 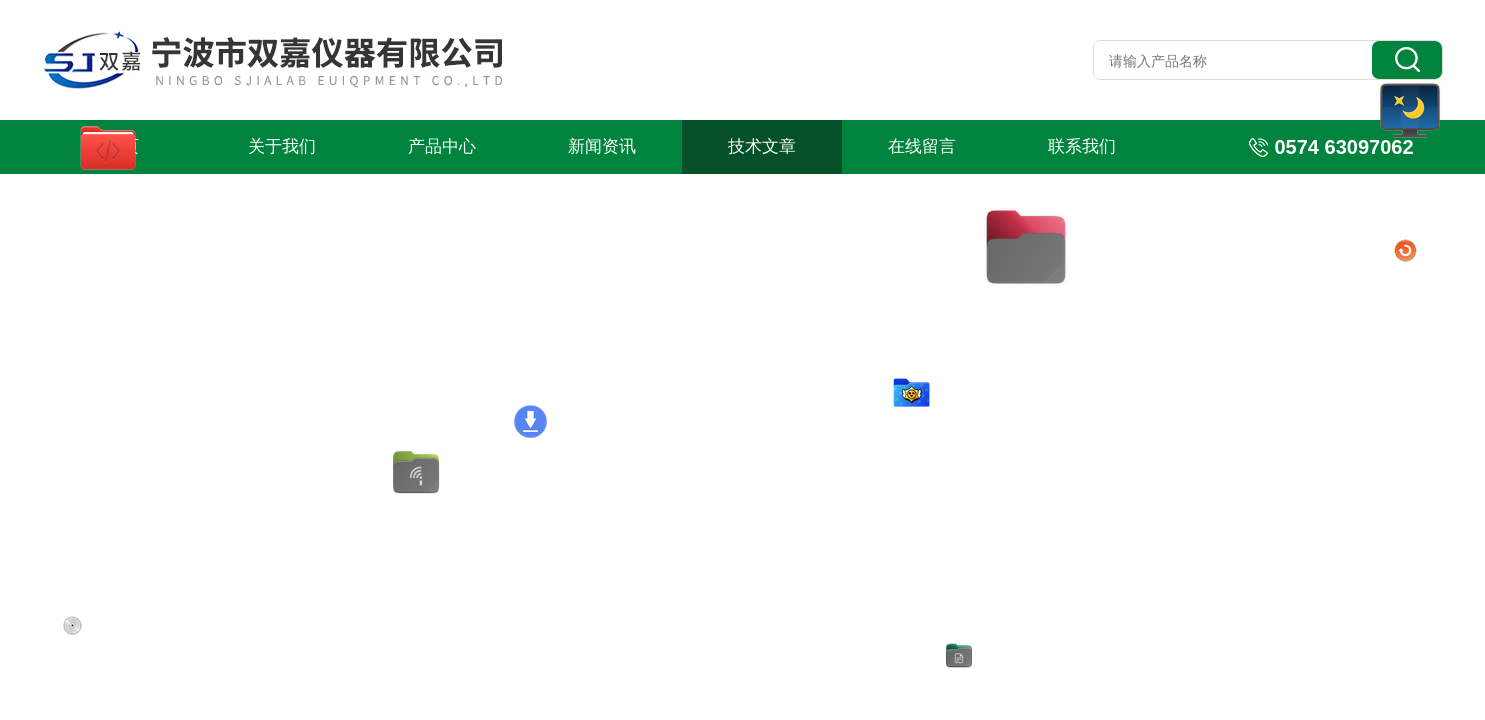 What do you see at coordinates (959, 655) in the screenshot?
I see `open your documents folder` at bounding box center [959, 655].